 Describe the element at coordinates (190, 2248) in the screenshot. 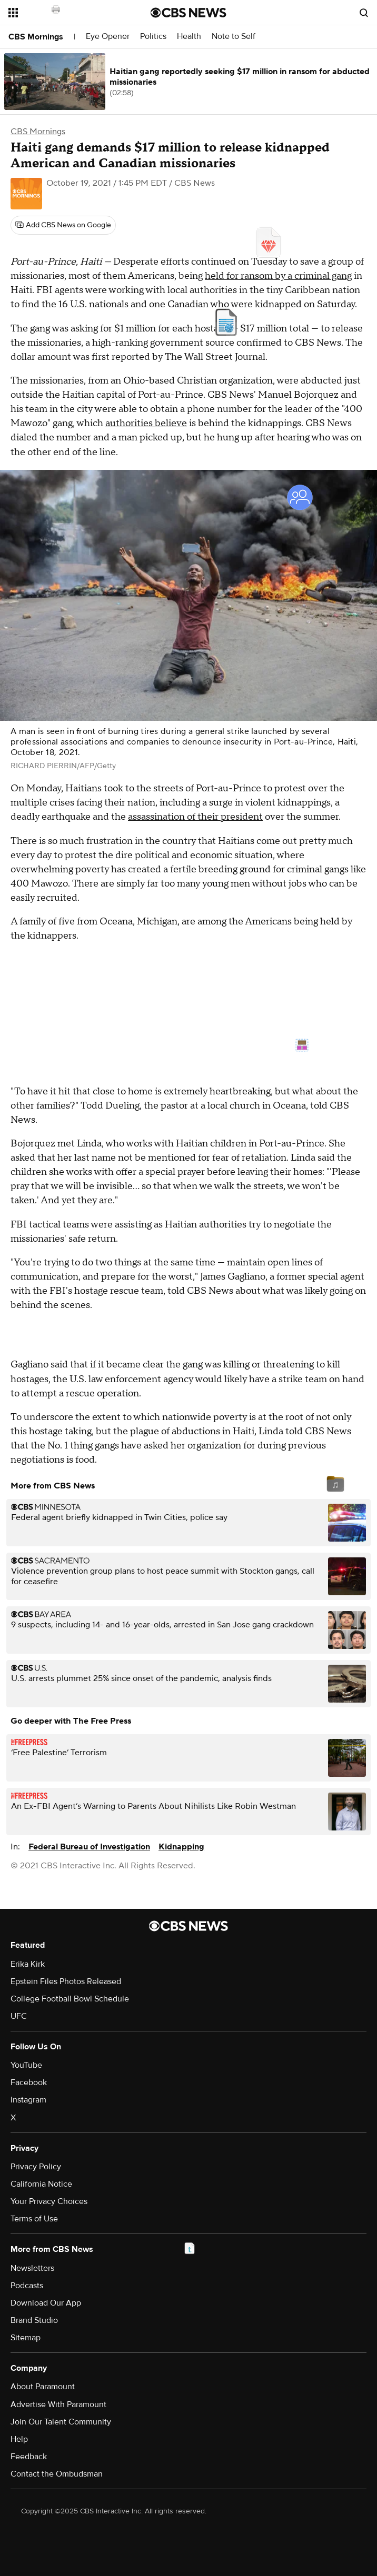

I see `a typst document file` at that location.